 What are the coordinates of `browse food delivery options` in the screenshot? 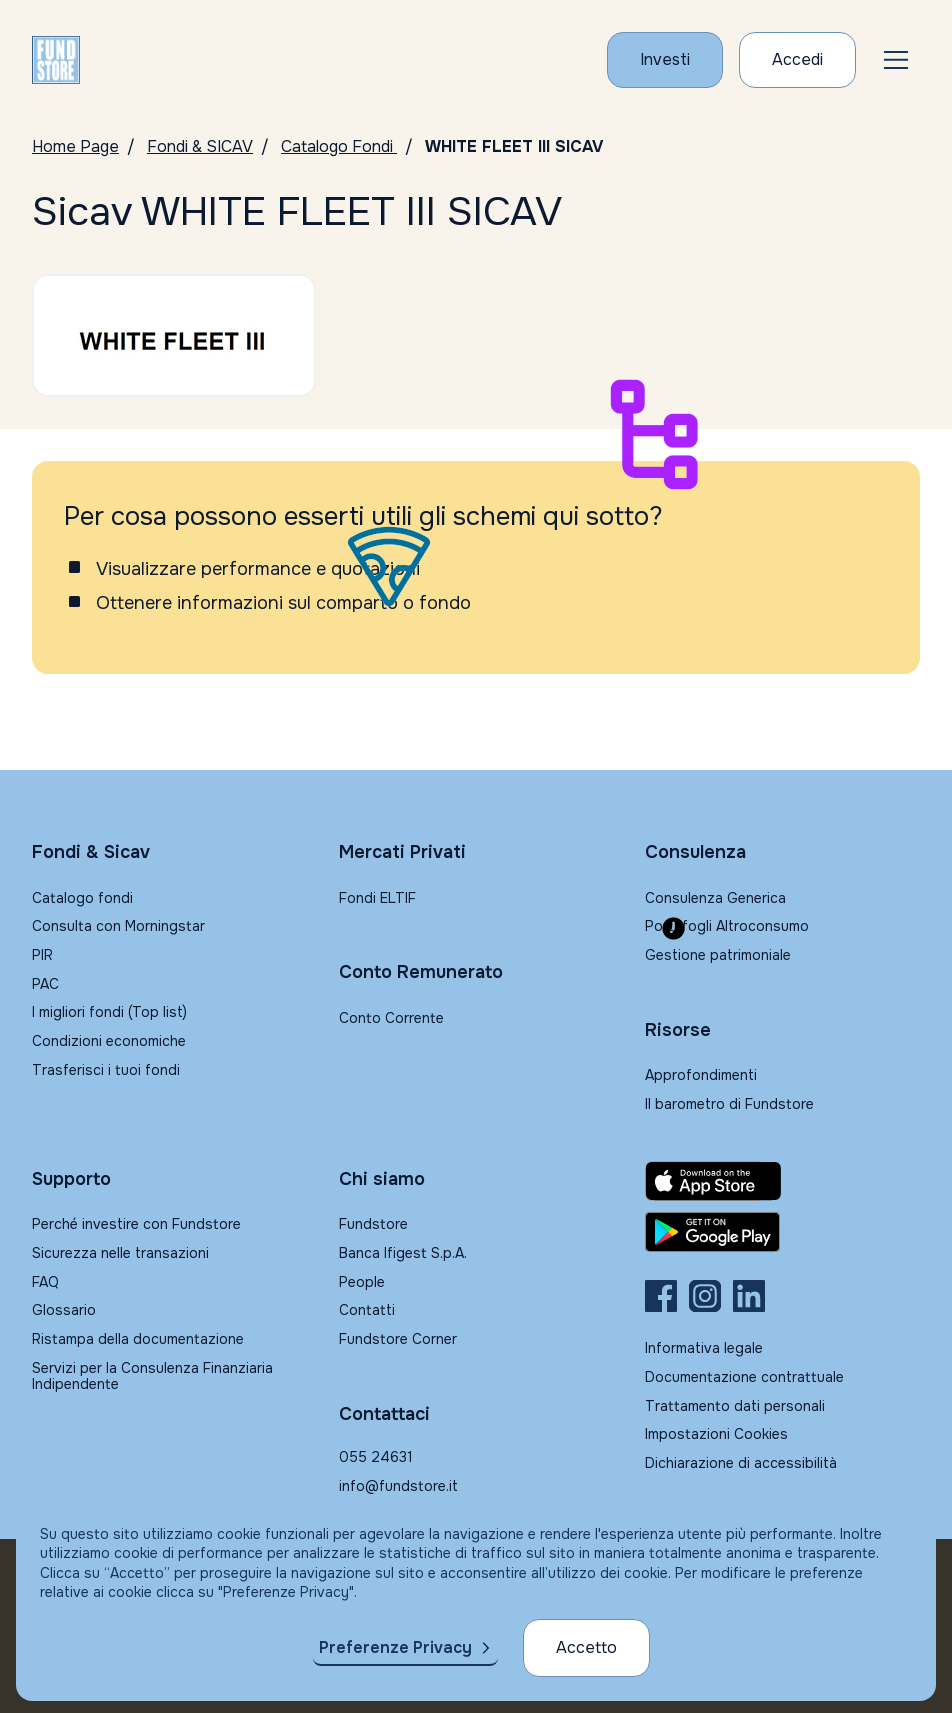 It's located at (389, 565).